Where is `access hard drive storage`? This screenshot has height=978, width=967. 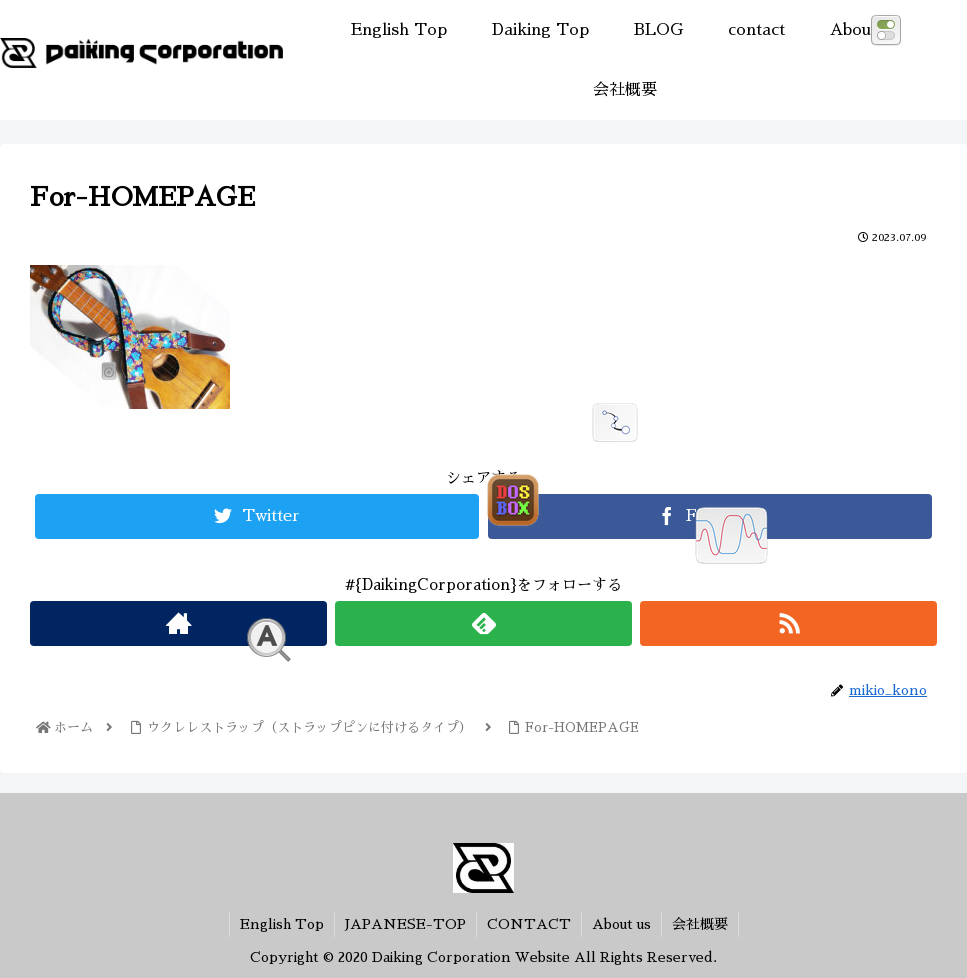 access hard drive storage is located at coordinates (109, 371).